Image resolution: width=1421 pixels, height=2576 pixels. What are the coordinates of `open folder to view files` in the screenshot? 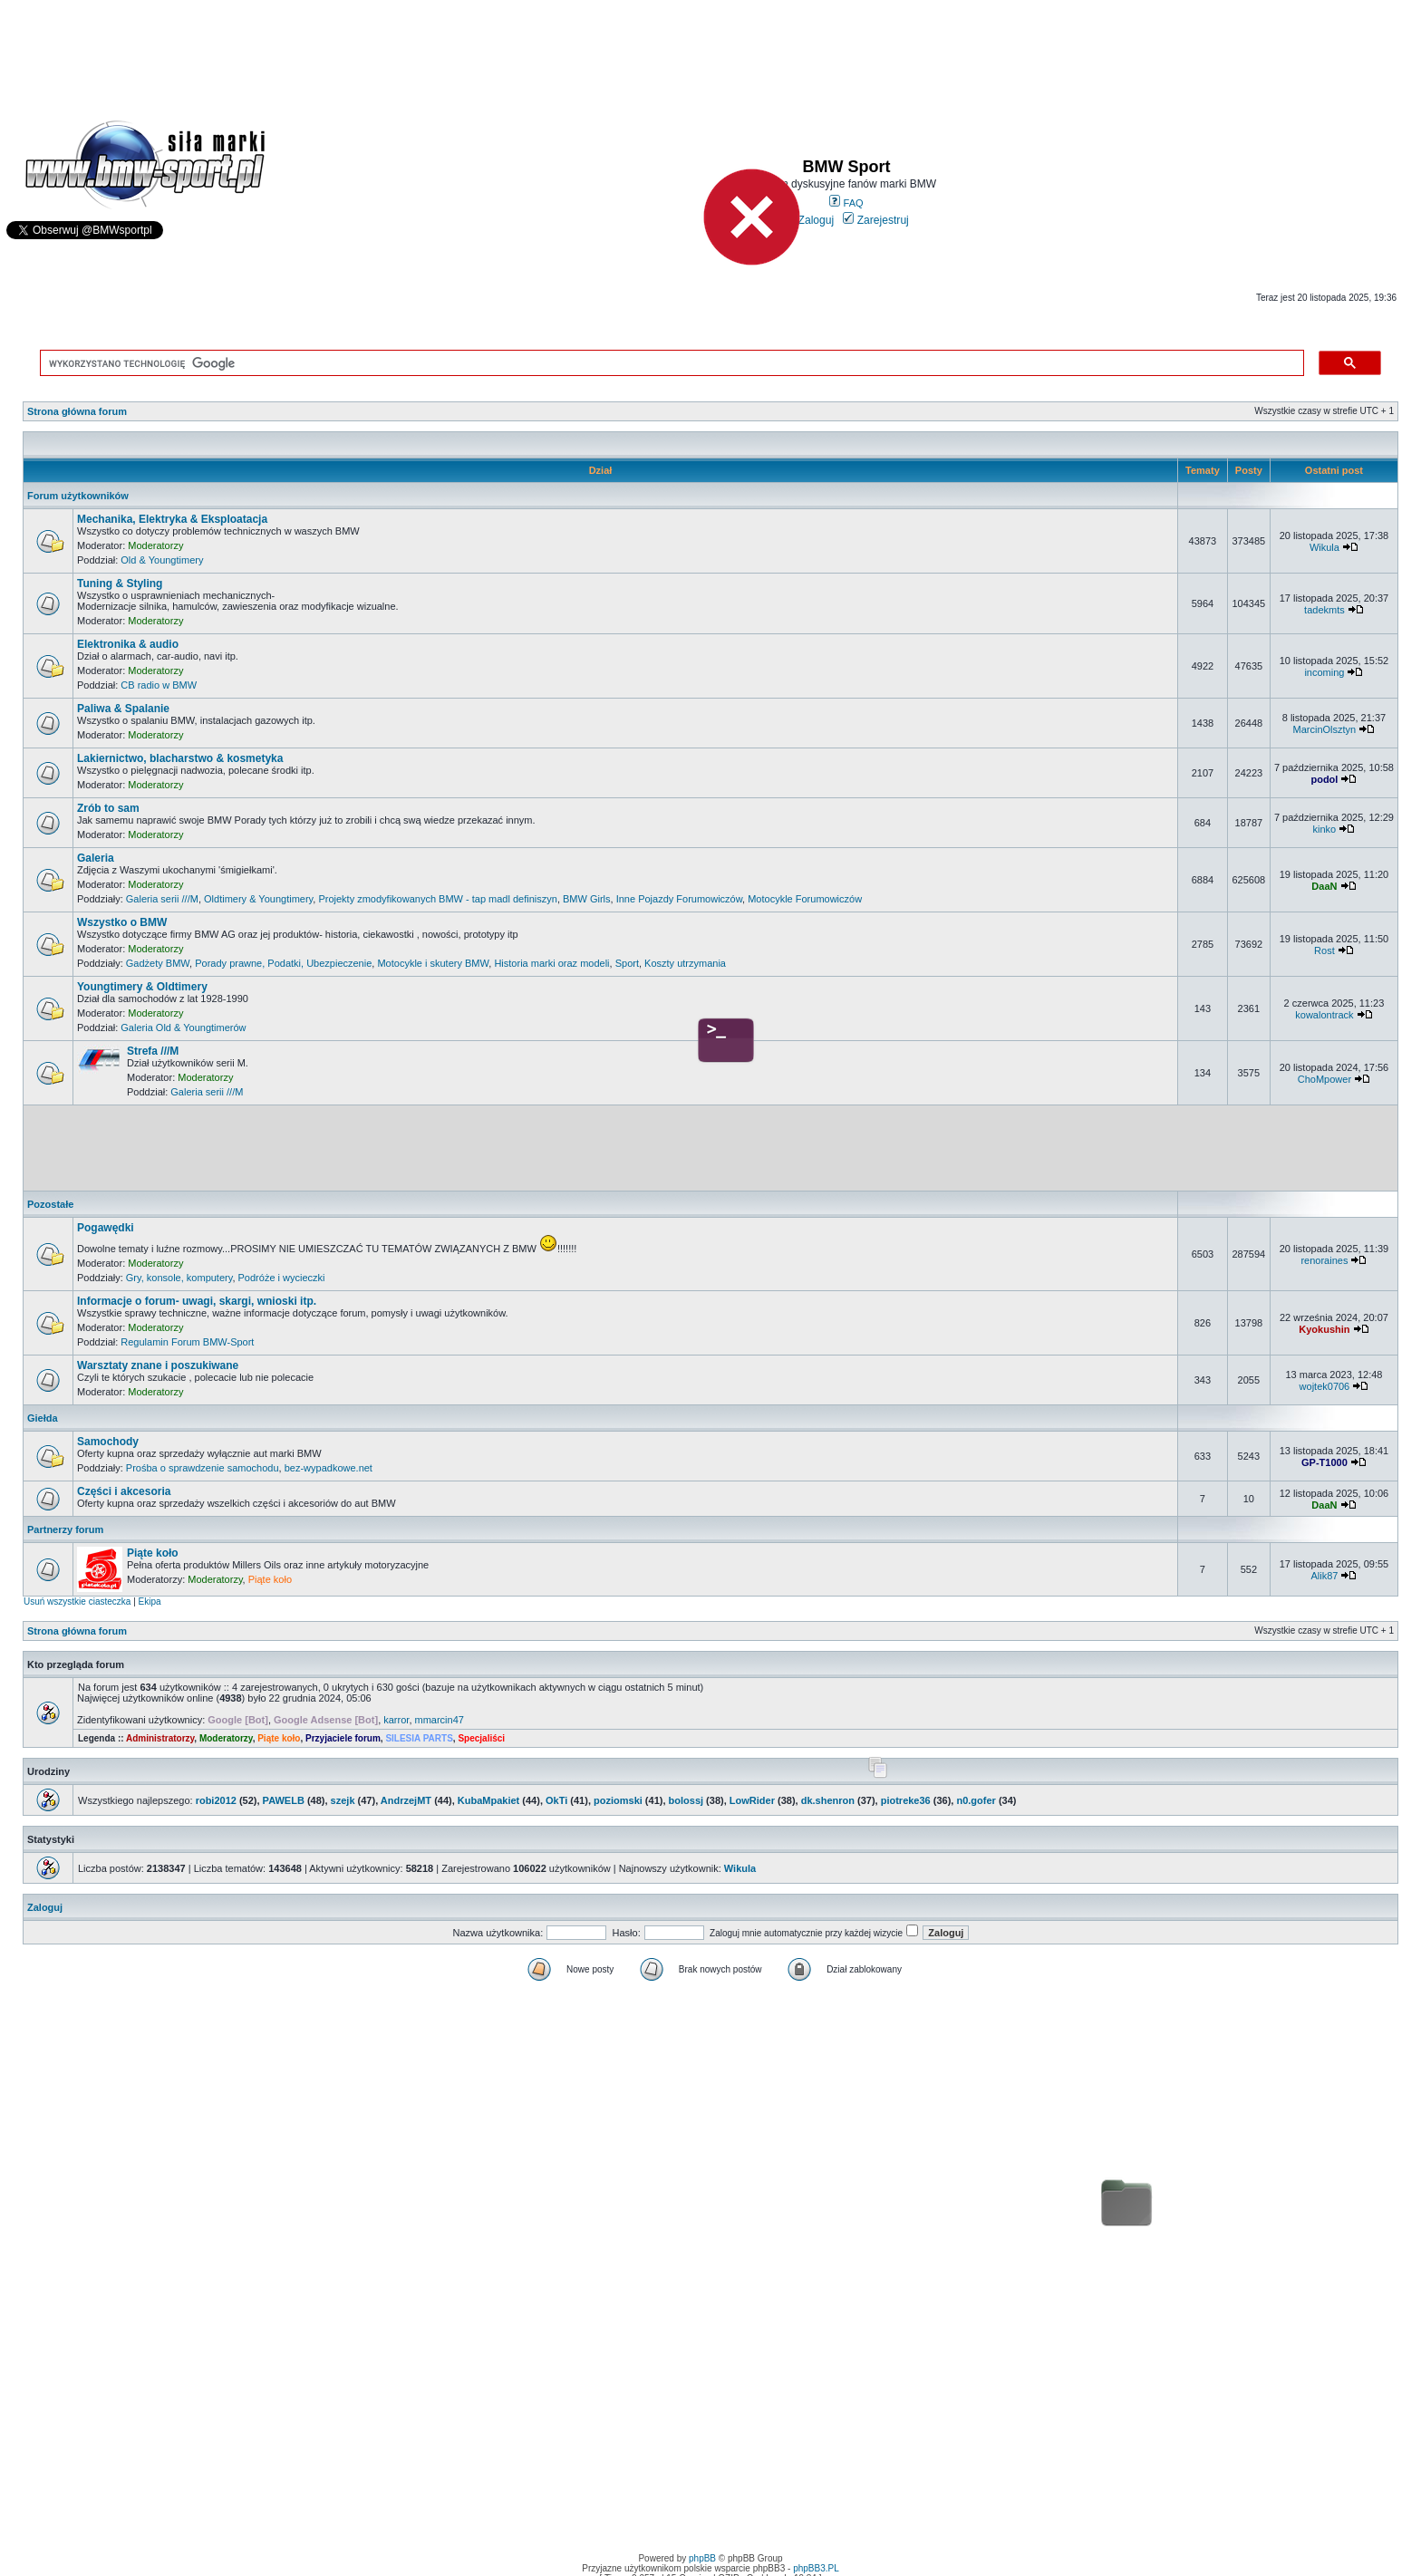 It's located at (1126, 2203).